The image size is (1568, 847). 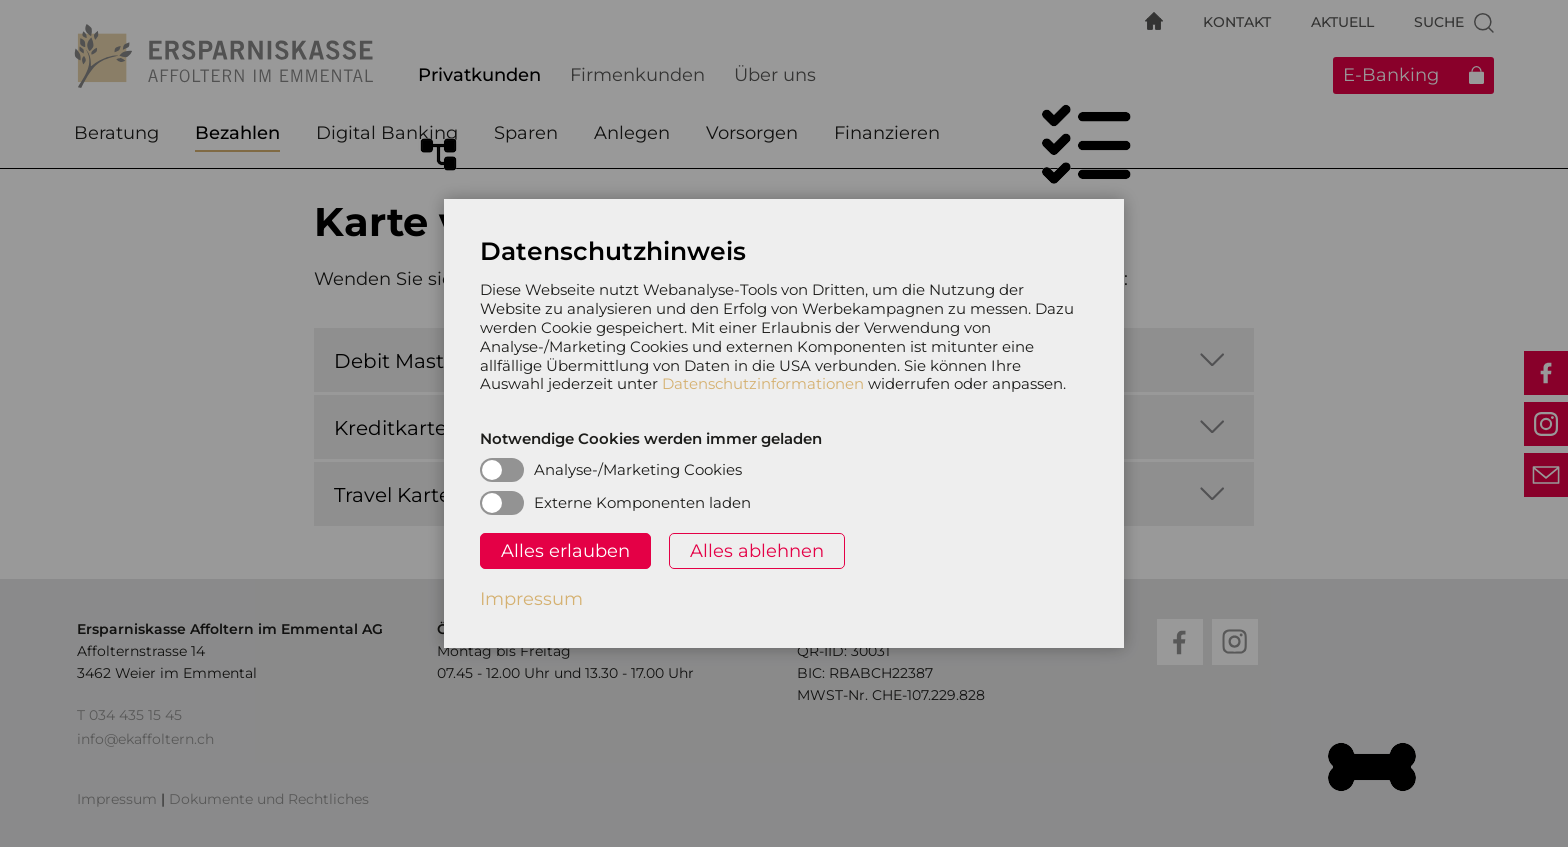 What do you see at coordinates (1087, 145) in the screenshot?
I see `view completed tasks` at bounding box center [1087, 145].